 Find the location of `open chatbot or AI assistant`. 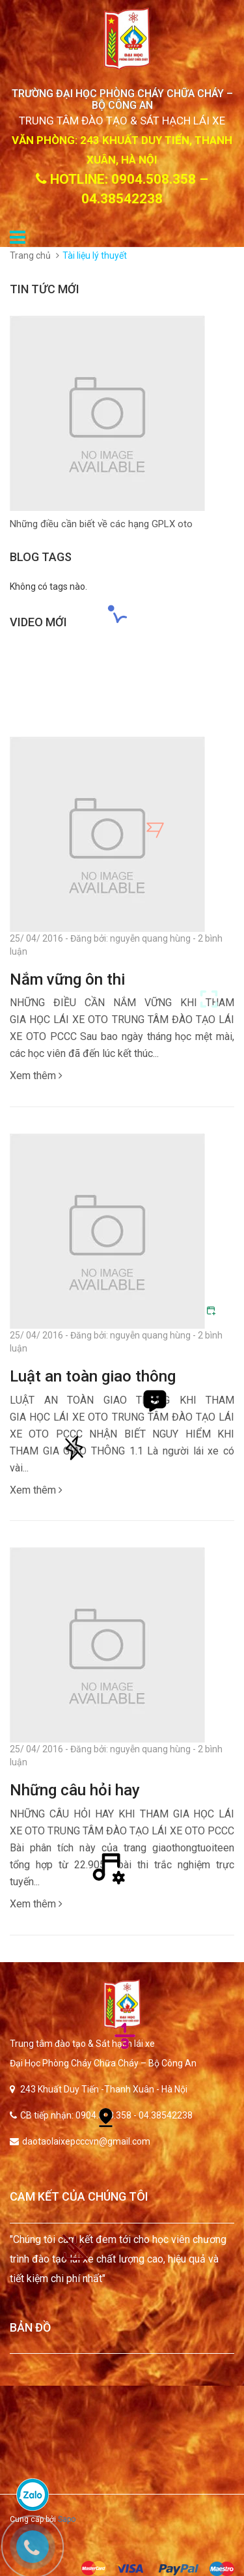

open chatbot or AI assistant is located at coordinates (155, 1400).